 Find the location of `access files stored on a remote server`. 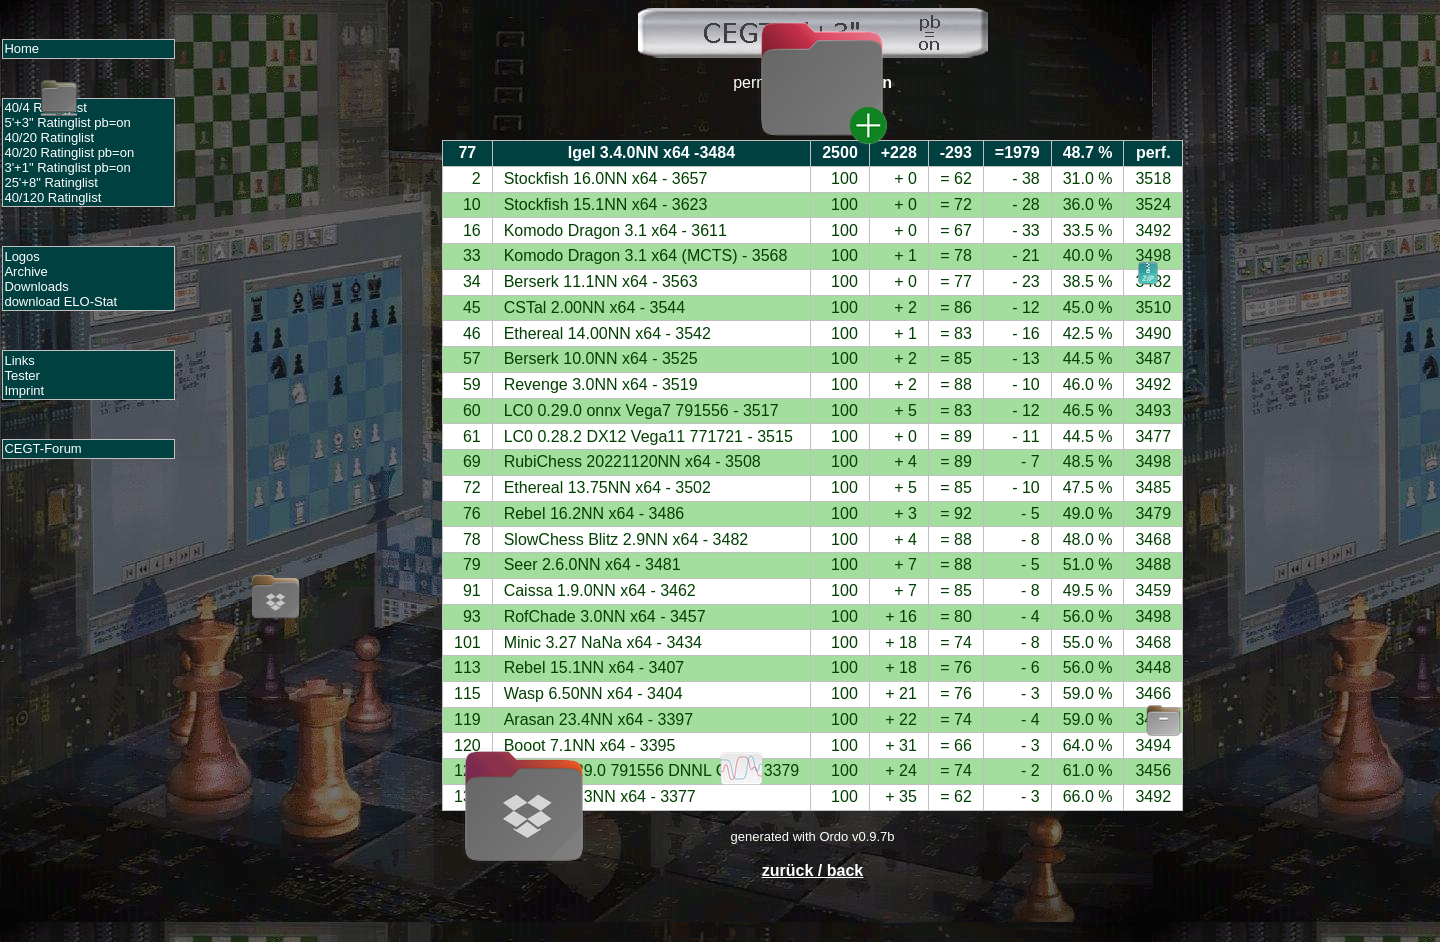

access files stored on a remote server is located at coordinates (59, 98).